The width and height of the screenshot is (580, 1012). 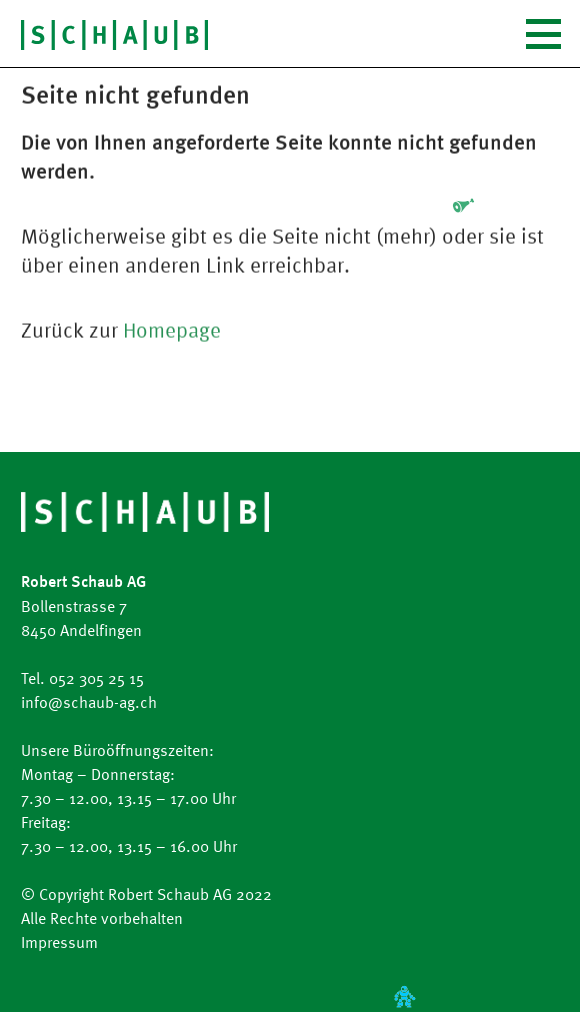 What do you see at coordinates (404, 996) in the screenshot?
I see `select astronaut or space character` at bounding box center [404, 996].